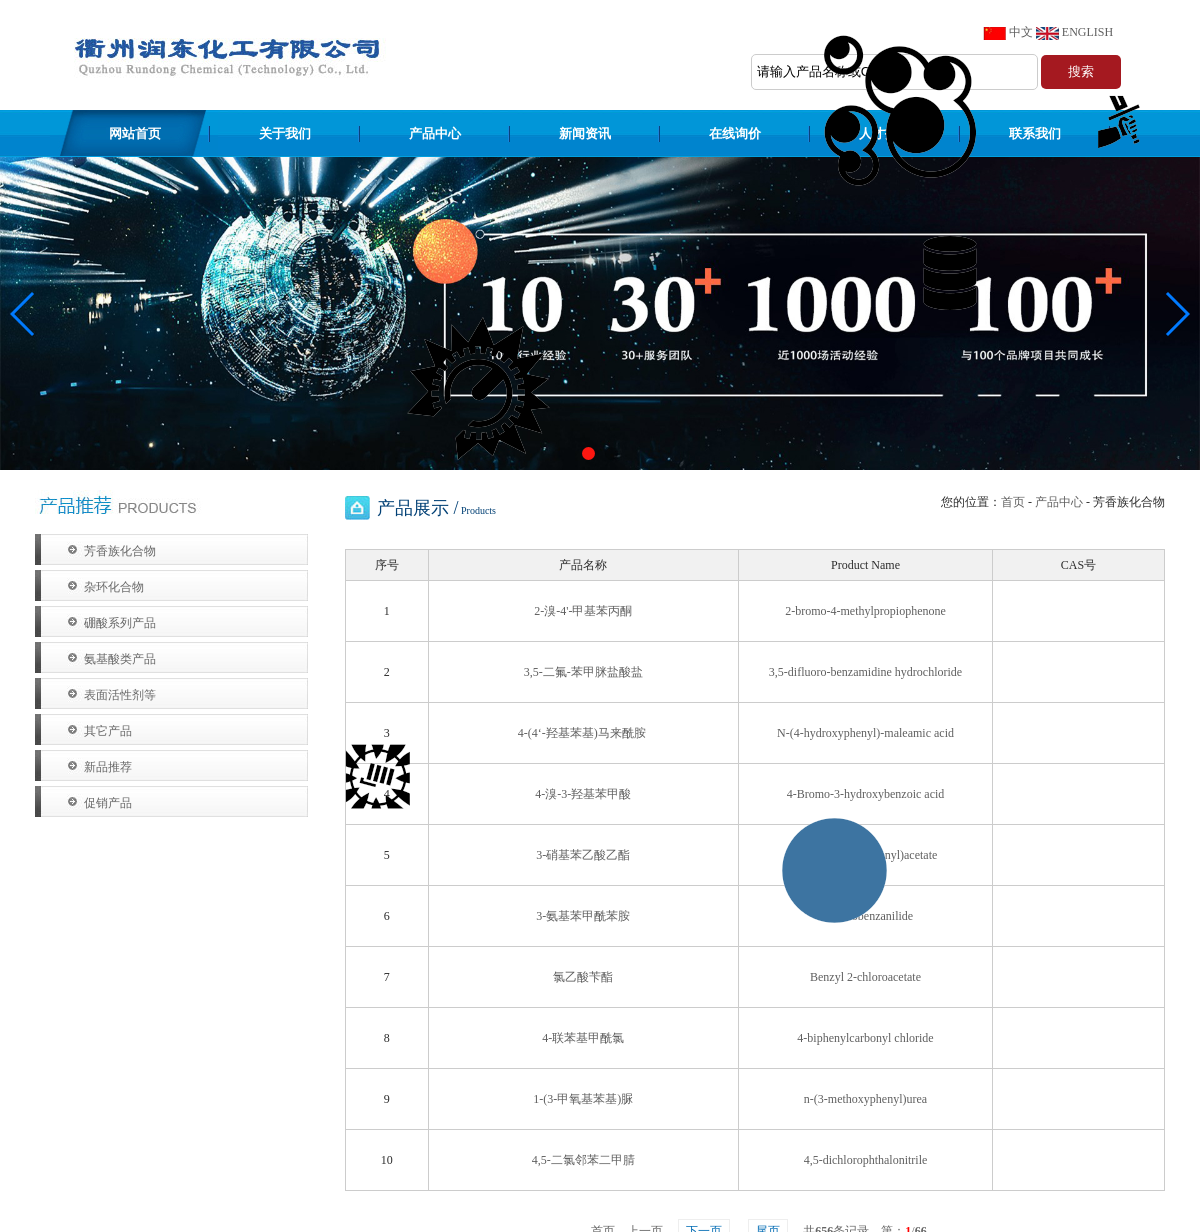  Describe the element at coordinates (377, 776) in the screenshot. I see `activate a powerful attack or special move` at that location.